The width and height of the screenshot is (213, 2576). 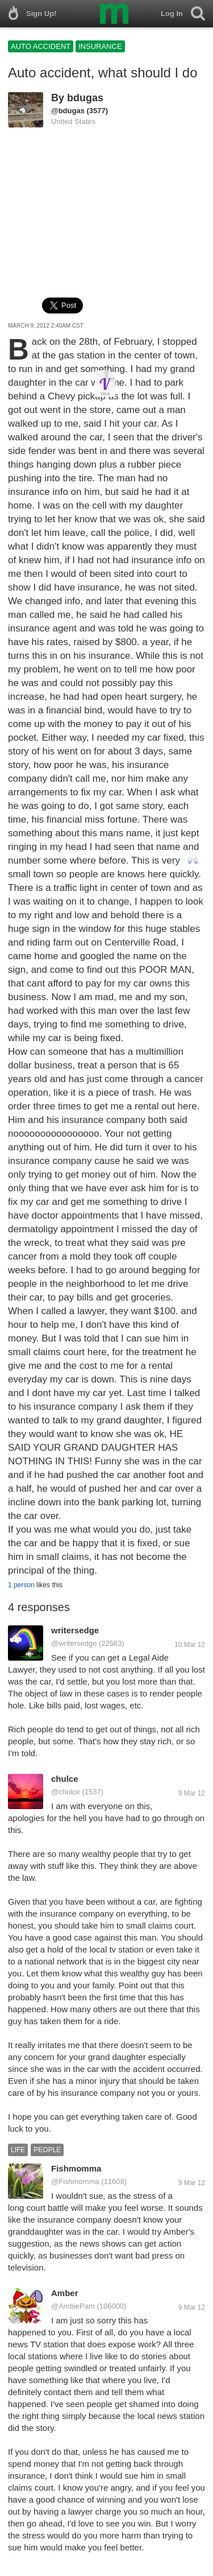 What do you see at coordinates (105, 384) in the screenshot?
I see `vala source code file` at bounding box center [105, 384].